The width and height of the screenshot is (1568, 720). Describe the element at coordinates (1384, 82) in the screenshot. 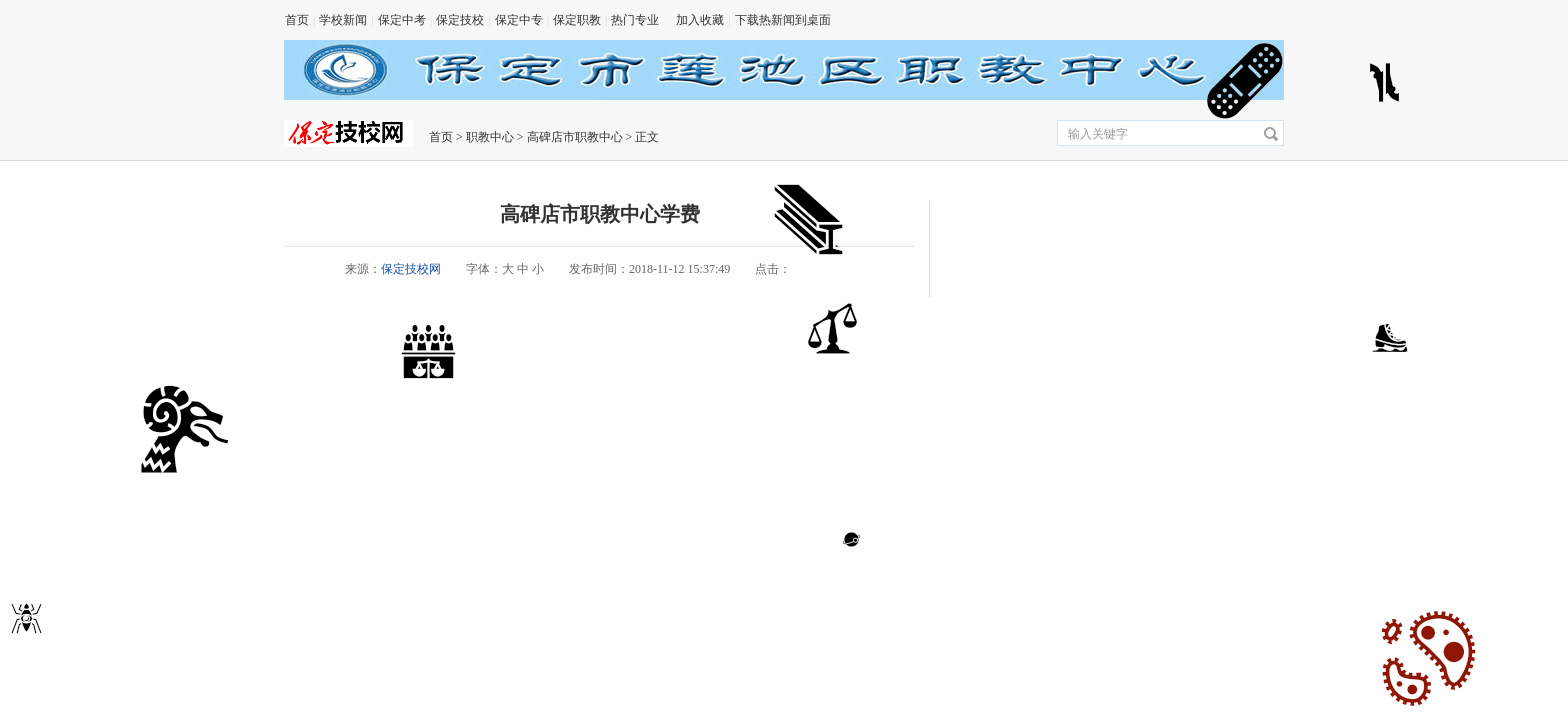

I see `challenge another player to a duel` at that location.